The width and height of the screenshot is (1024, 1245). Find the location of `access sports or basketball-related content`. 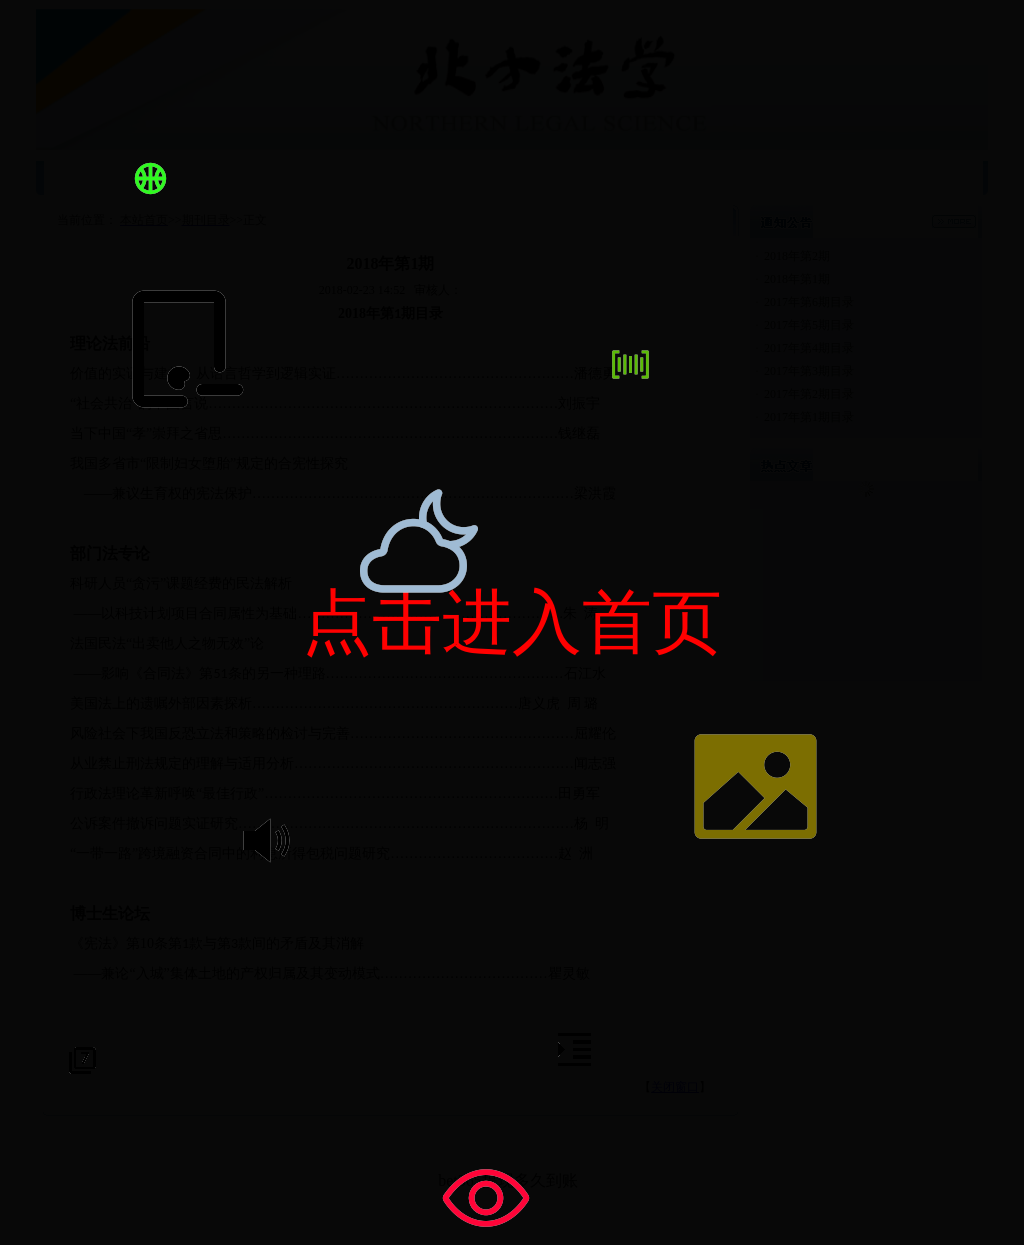

access sports or basketball-related content is located at coordinates (150, 178).